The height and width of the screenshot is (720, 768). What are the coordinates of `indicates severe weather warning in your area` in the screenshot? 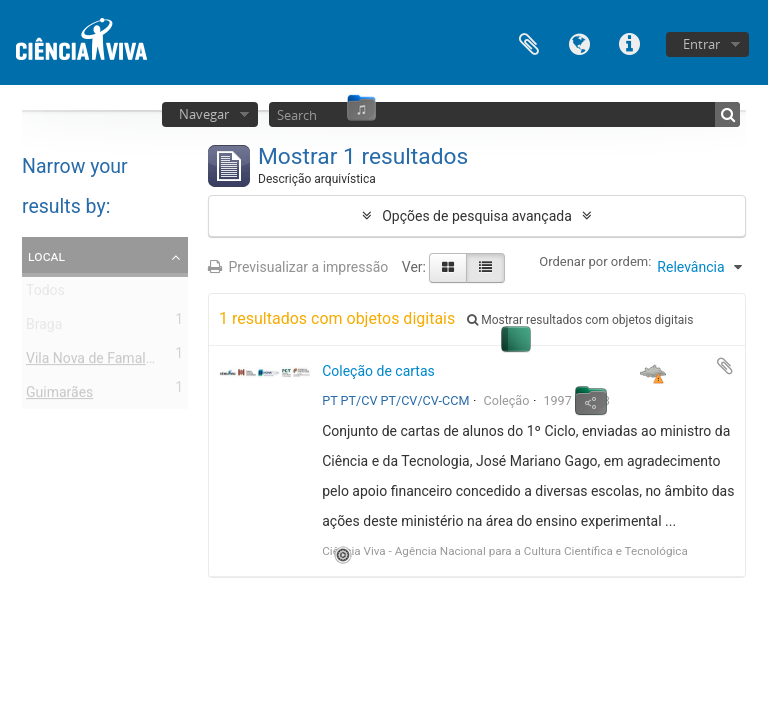 It's located at (653, 373).